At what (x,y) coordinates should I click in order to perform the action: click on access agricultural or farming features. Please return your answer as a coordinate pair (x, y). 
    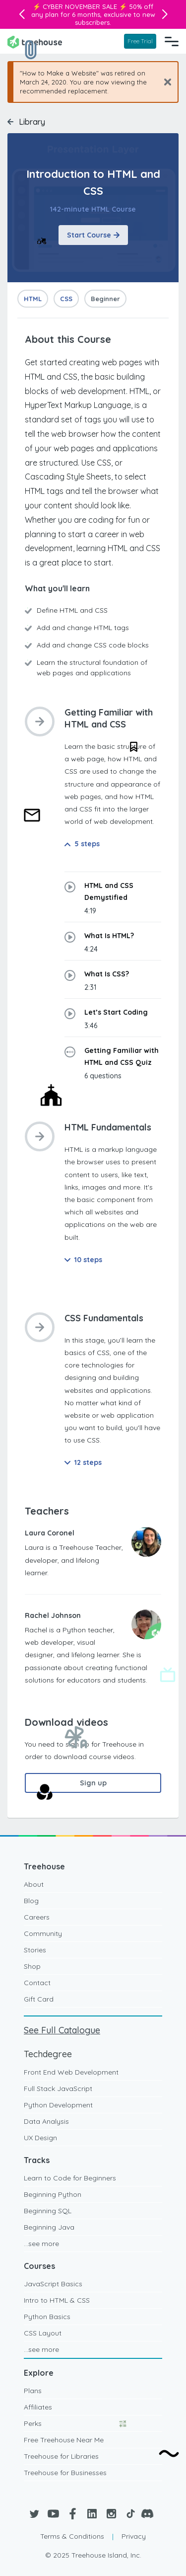
    Looking at the image, I should click on (42, 241).